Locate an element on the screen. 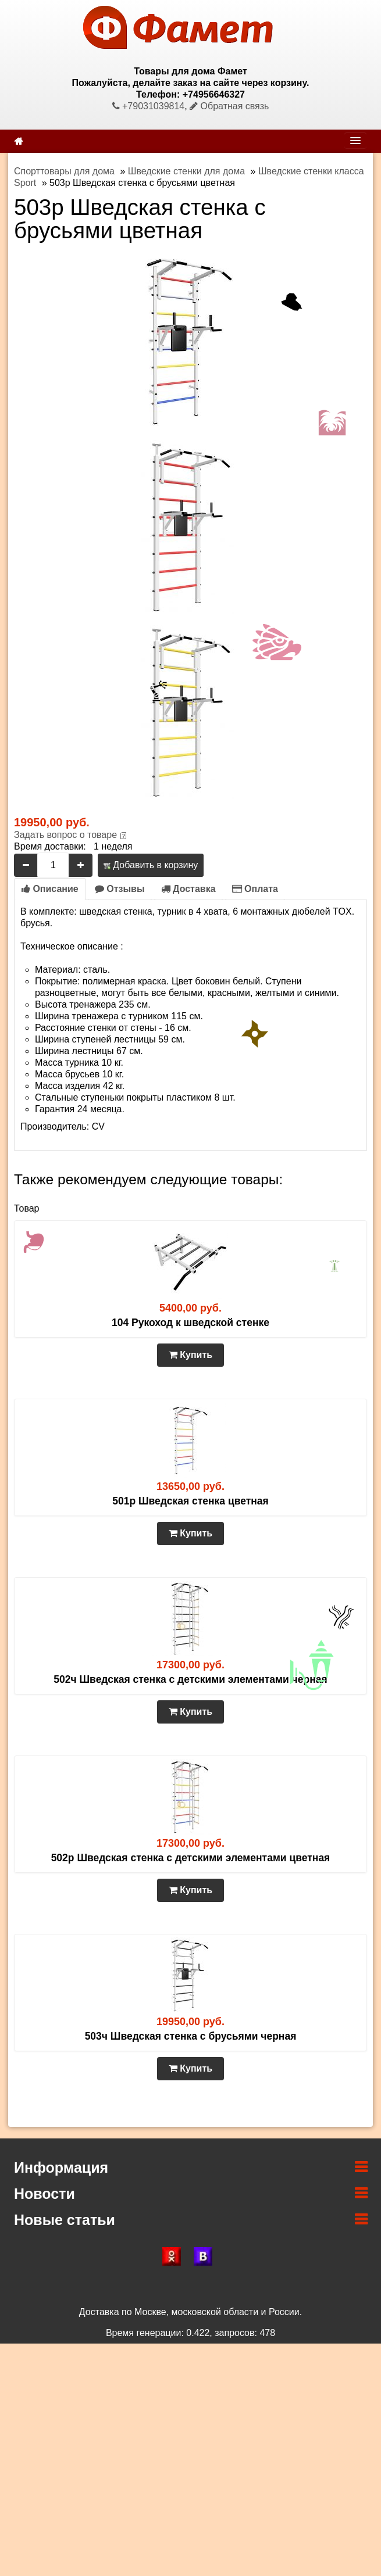  aztec eagle symbol or cultural icon is located at coordinates (277, 642).